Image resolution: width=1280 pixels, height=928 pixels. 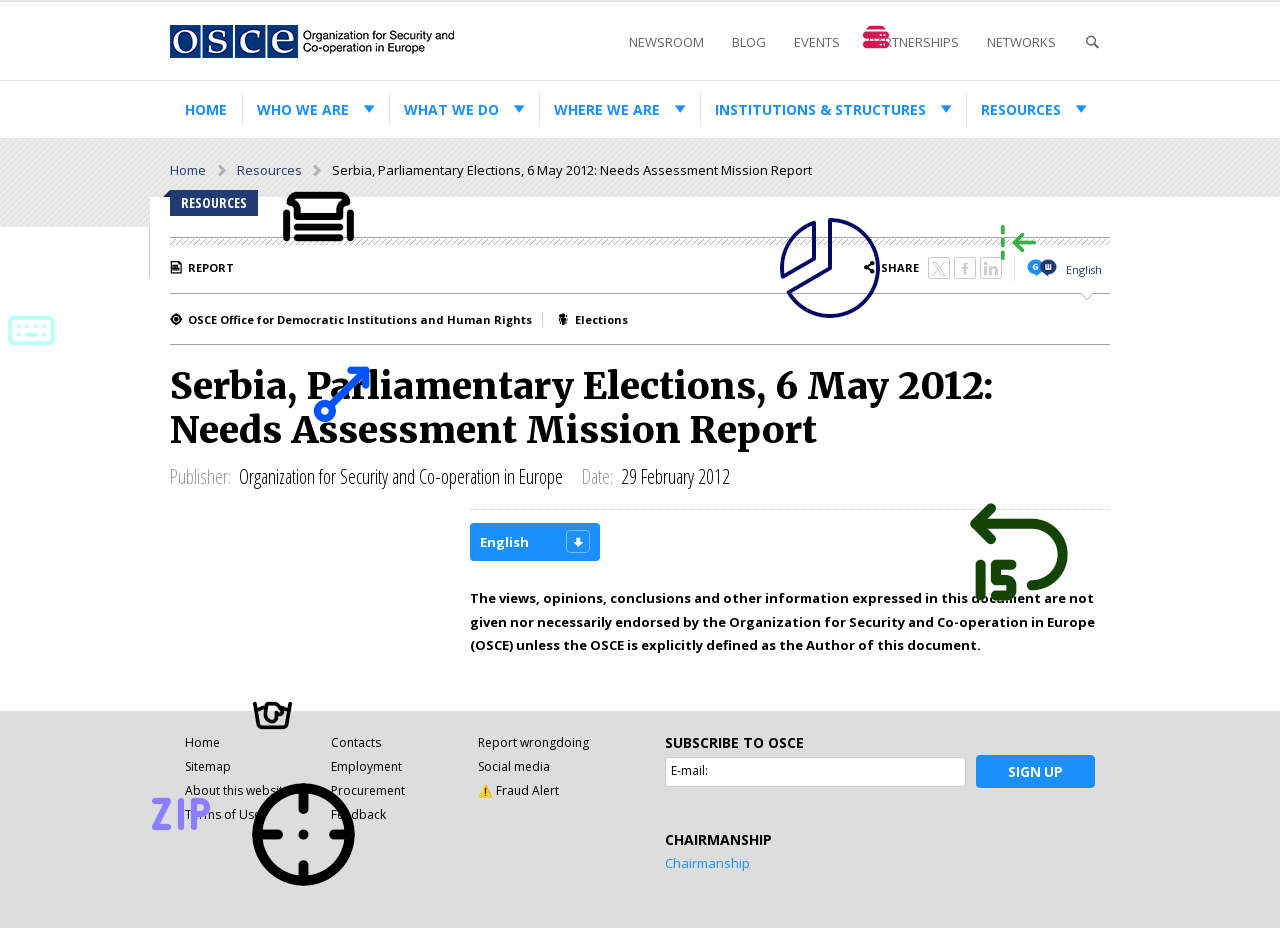 I want to click on collapse panel to the left, so click(x=1018, y=242).